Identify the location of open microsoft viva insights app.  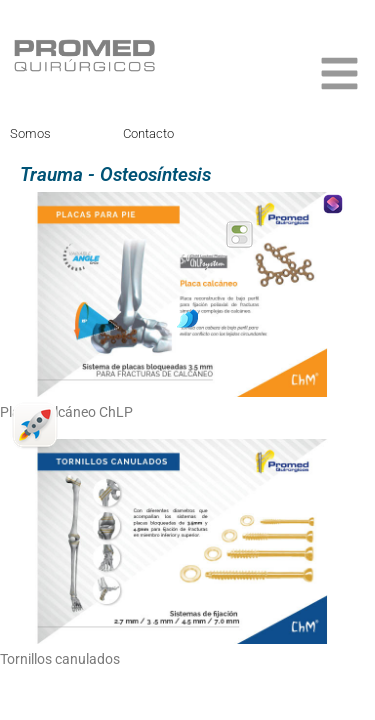
(187, 318).